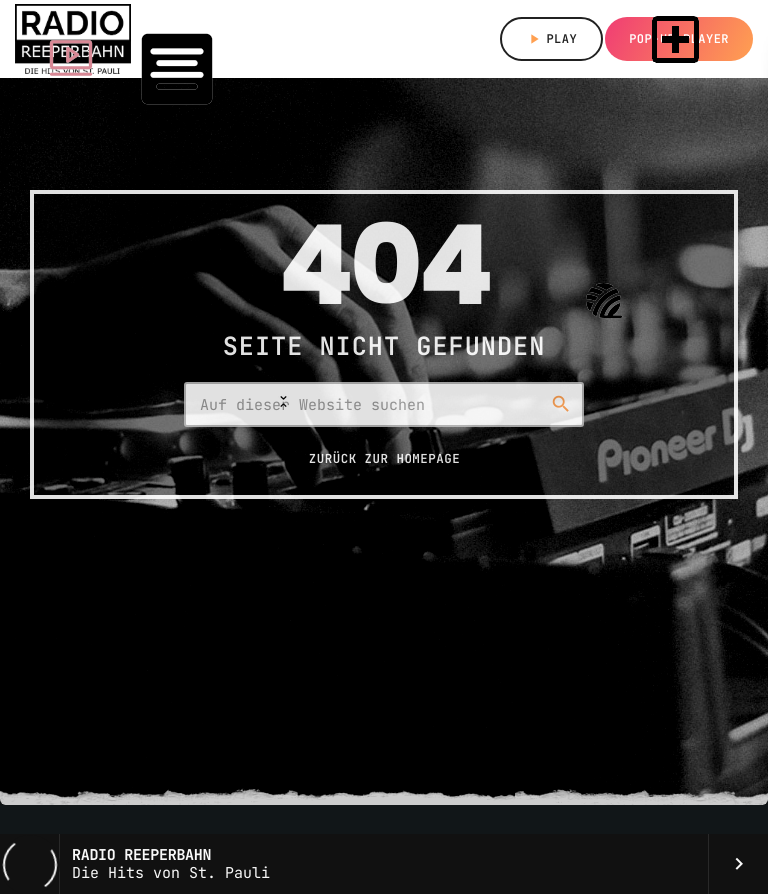 The height and width of the screenshot is (894, 768). I want to click on find nearby hospitals or medical facilities, so click(675, 39).